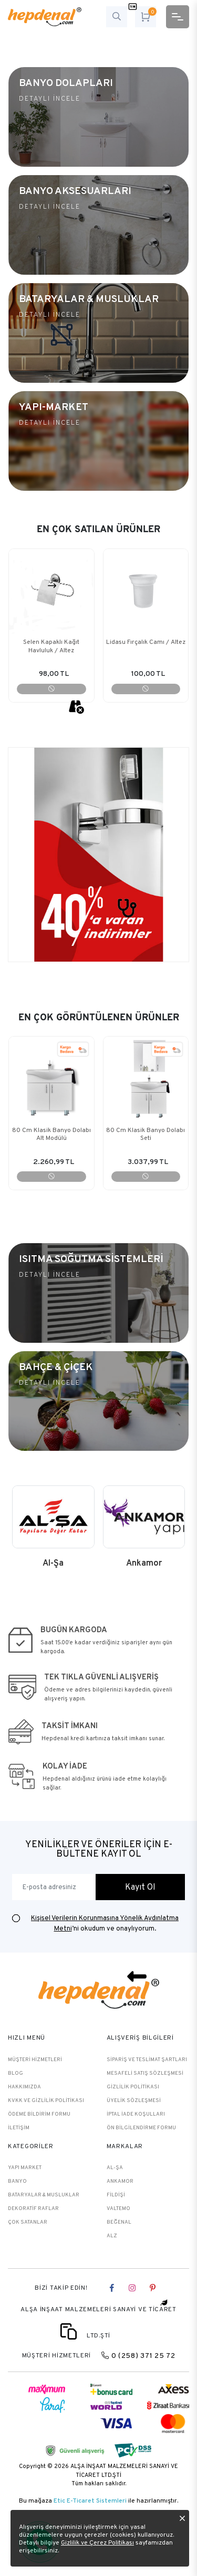 The width and height of the screenshot is (197, 2576). What do you see at coordinates (137, 1976) in the screenshot?
I see `go back to the previous screen` at bounding box center [137, 1976].